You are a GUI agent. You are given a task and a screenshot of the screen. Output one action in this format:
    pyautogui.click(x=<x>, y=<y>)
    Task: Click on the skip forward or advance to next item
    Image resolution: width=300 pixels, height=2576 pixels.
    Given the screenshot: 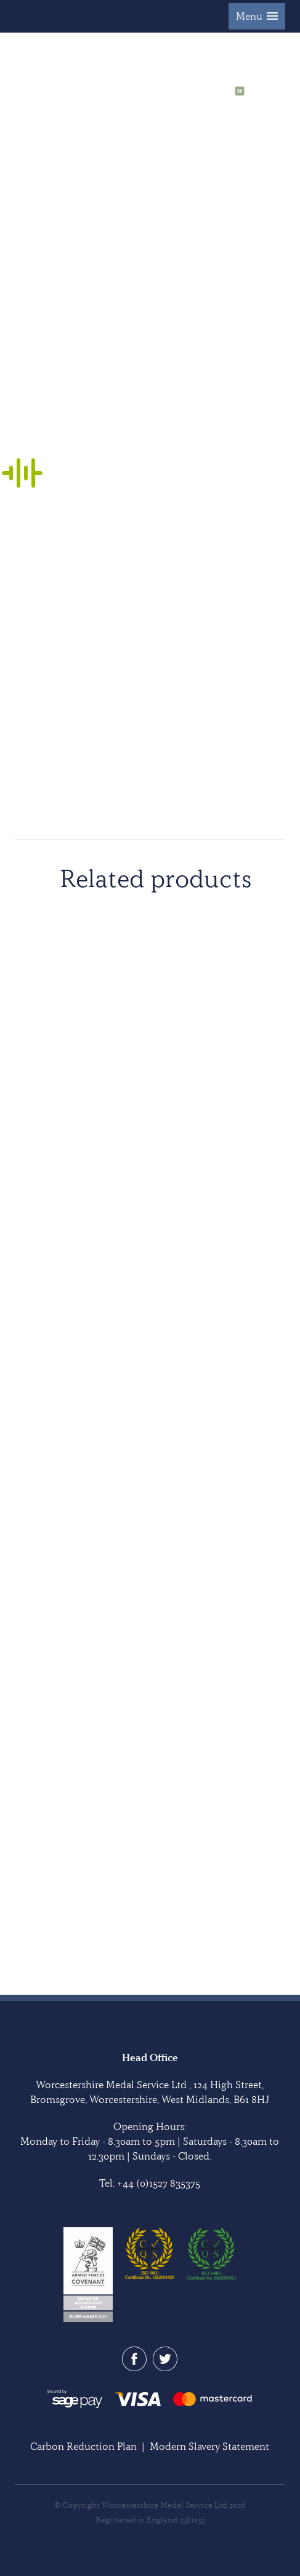 What is the action you would take?
    pyautogui.click(x=240, y=91)
    